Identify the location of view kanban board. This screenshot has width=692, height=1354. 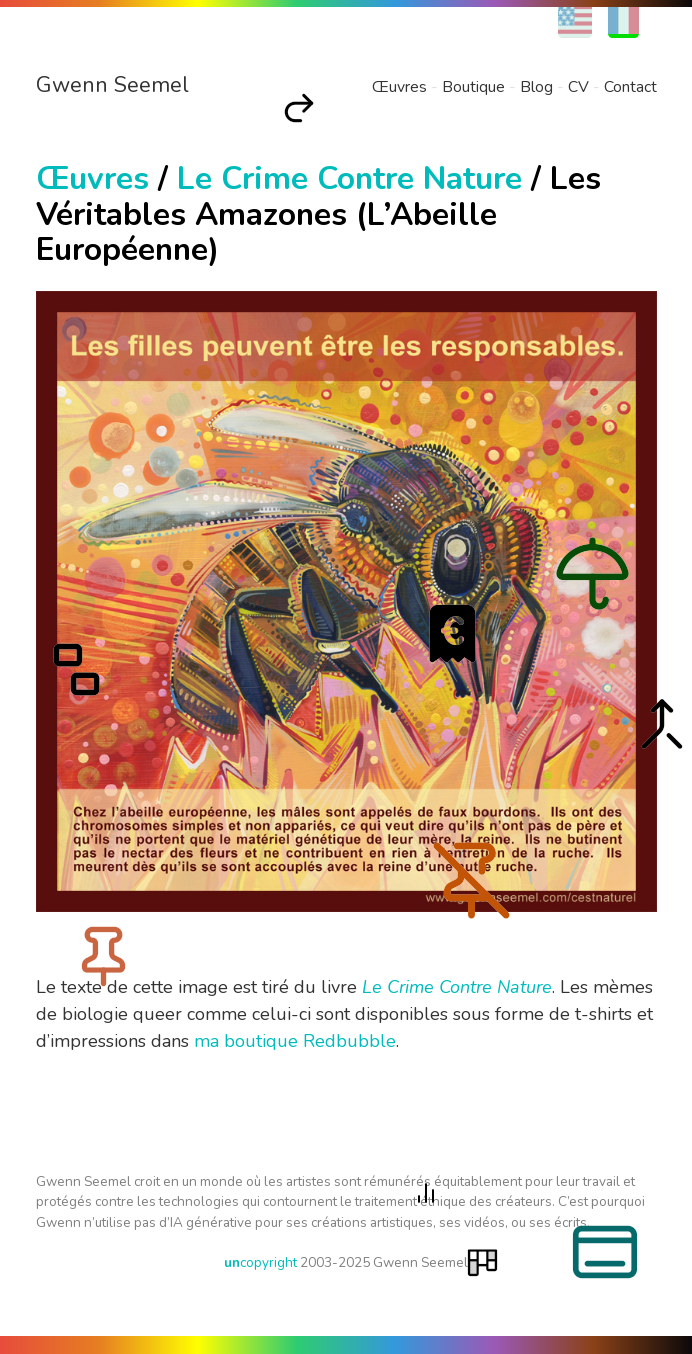
(482, 1261).